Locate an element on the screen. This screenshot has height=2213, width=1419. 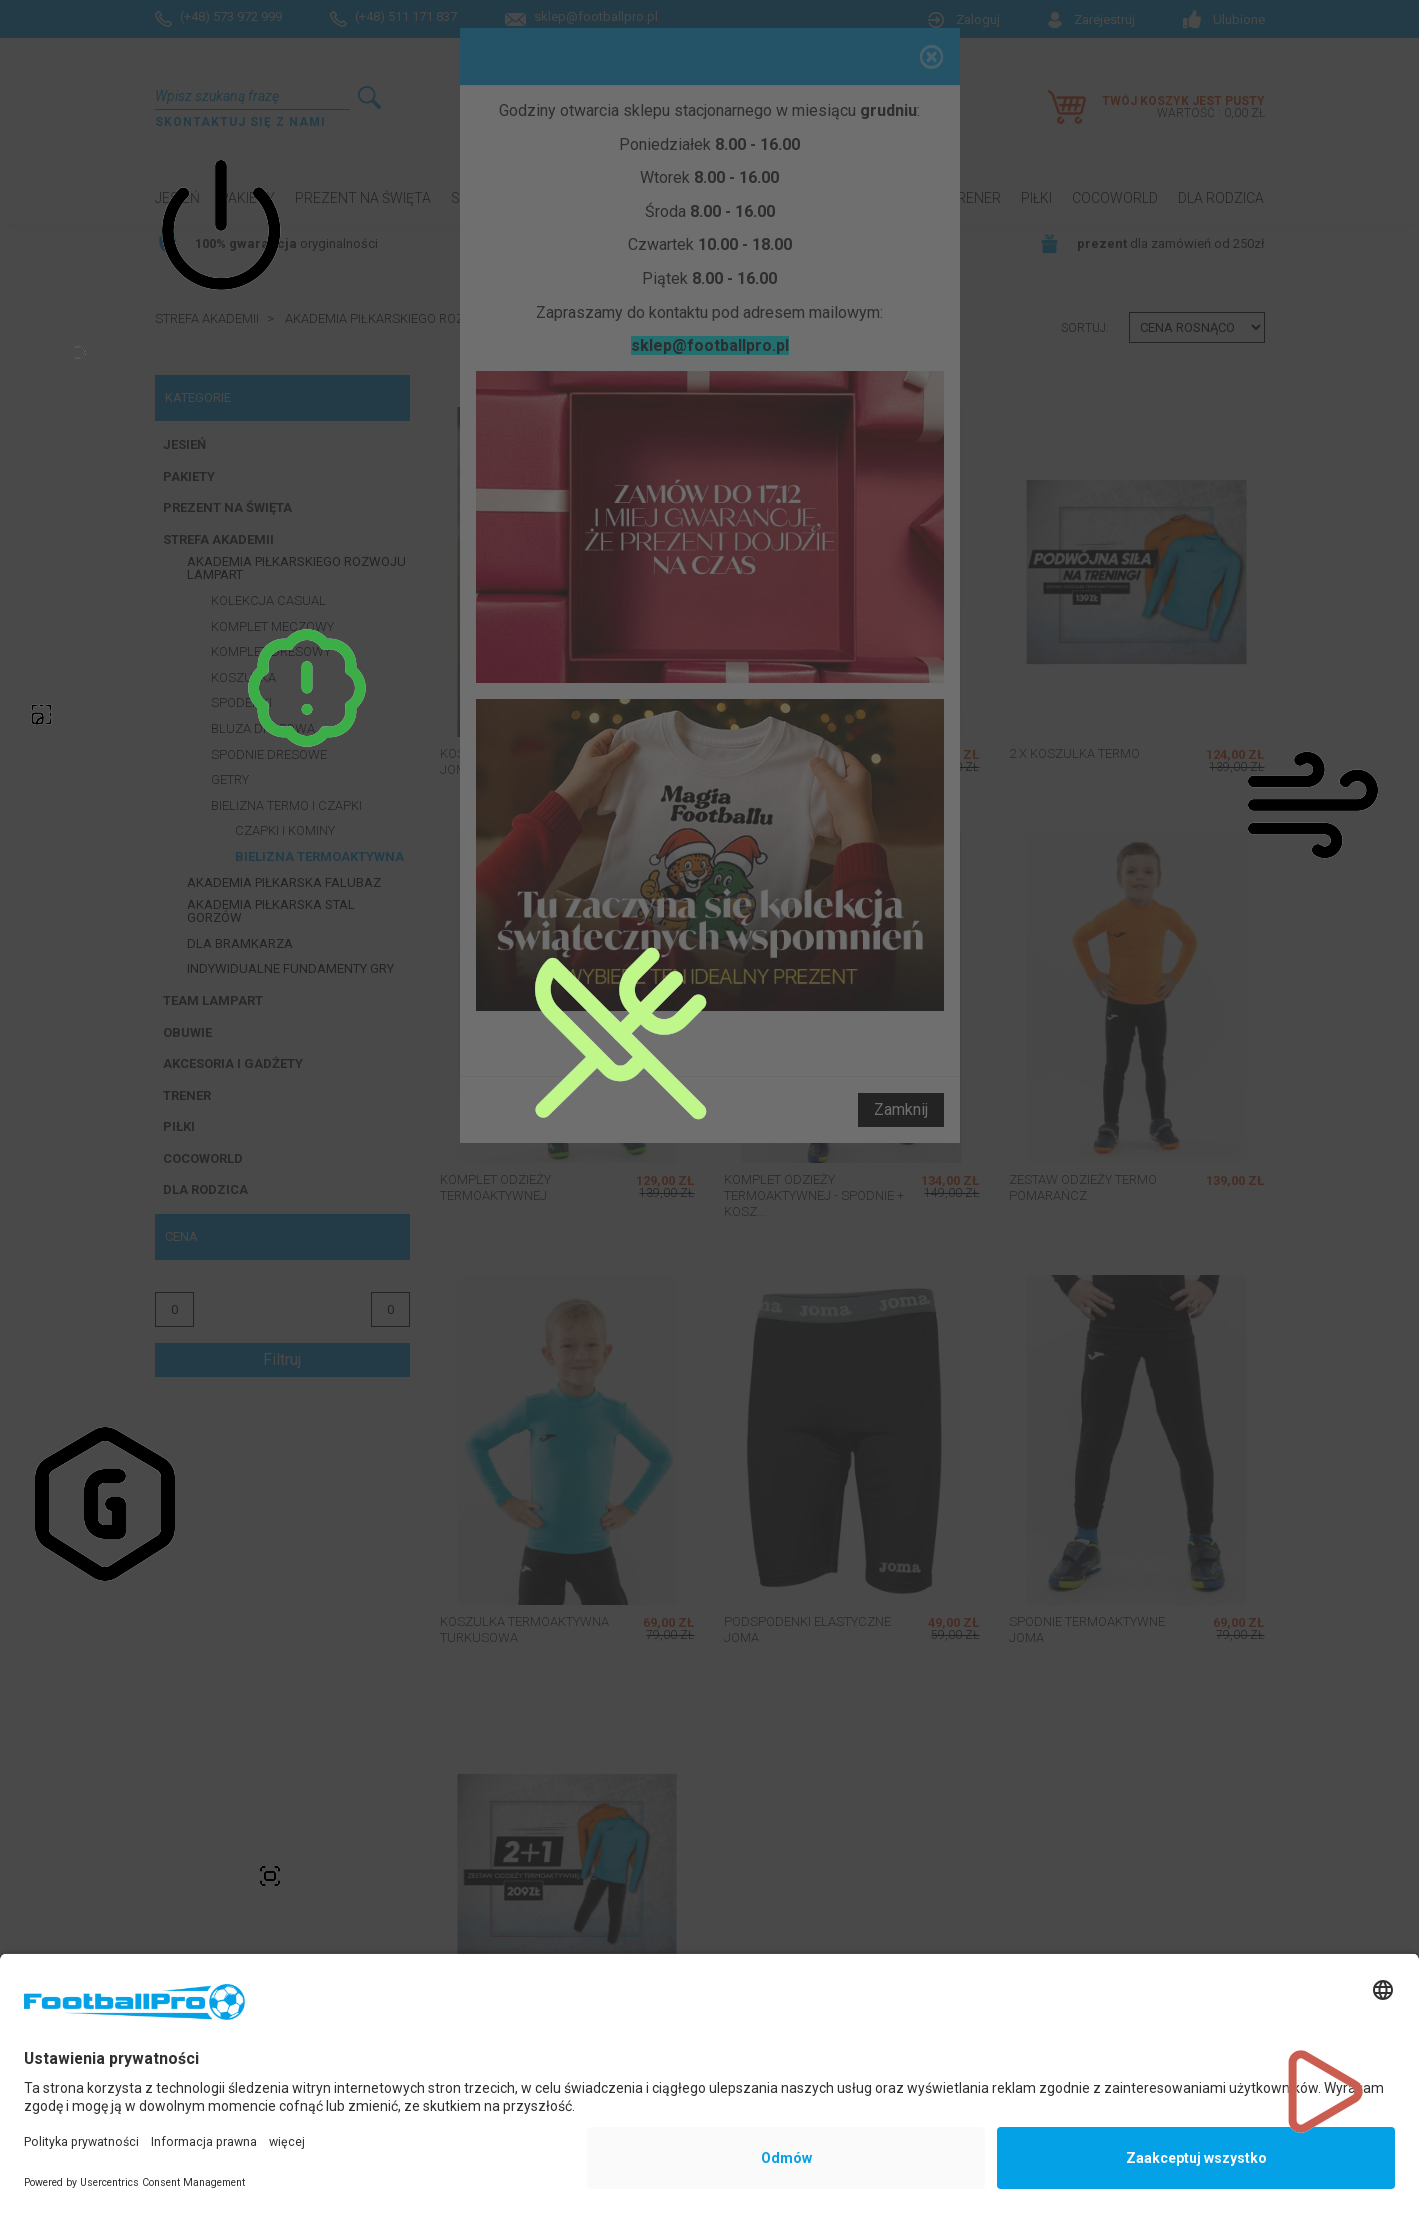
indicates an alert or warning notification is located at coordinates (307, 688).